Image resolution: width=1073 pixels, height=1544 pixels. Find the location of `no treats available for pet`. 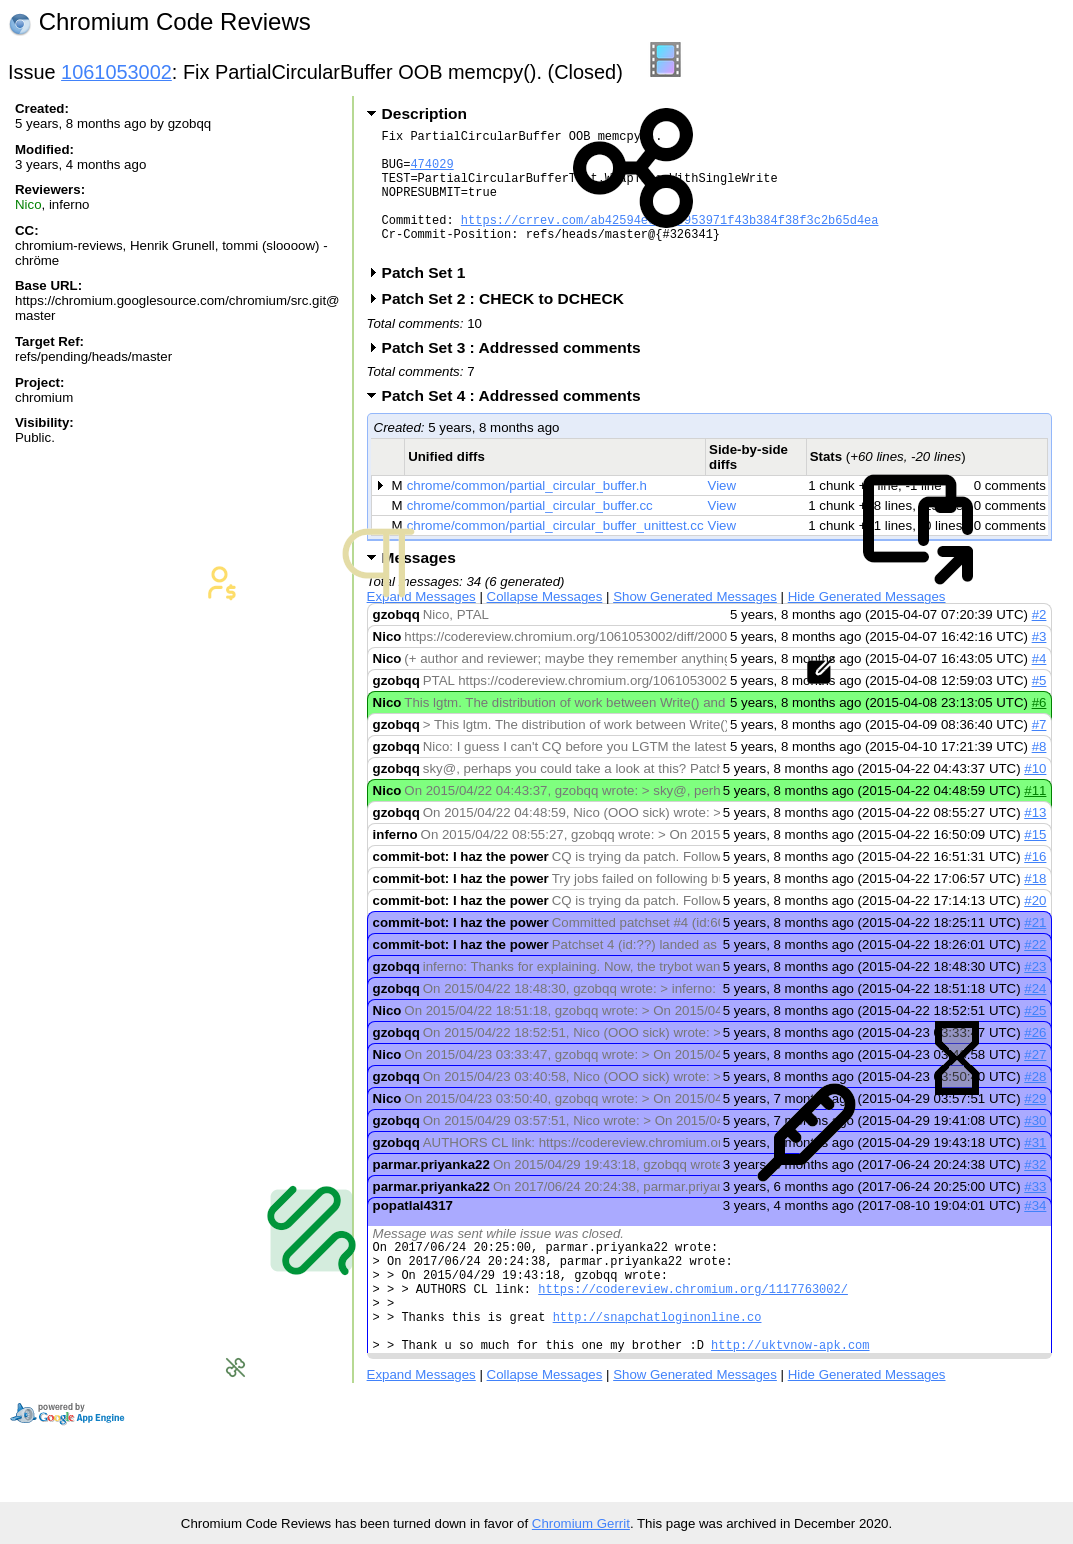

no treats available for pet is located at coordinates (235, 1367).